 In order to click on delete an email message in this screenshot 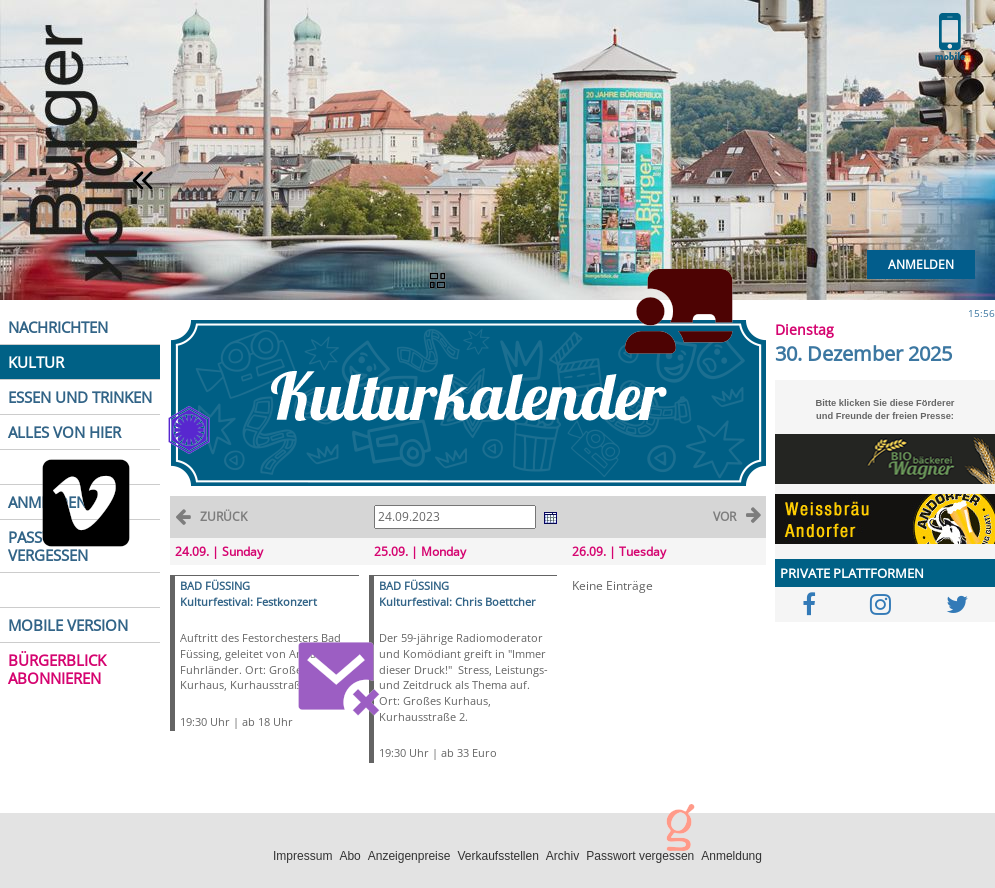, I will do `click(336, 676)`.